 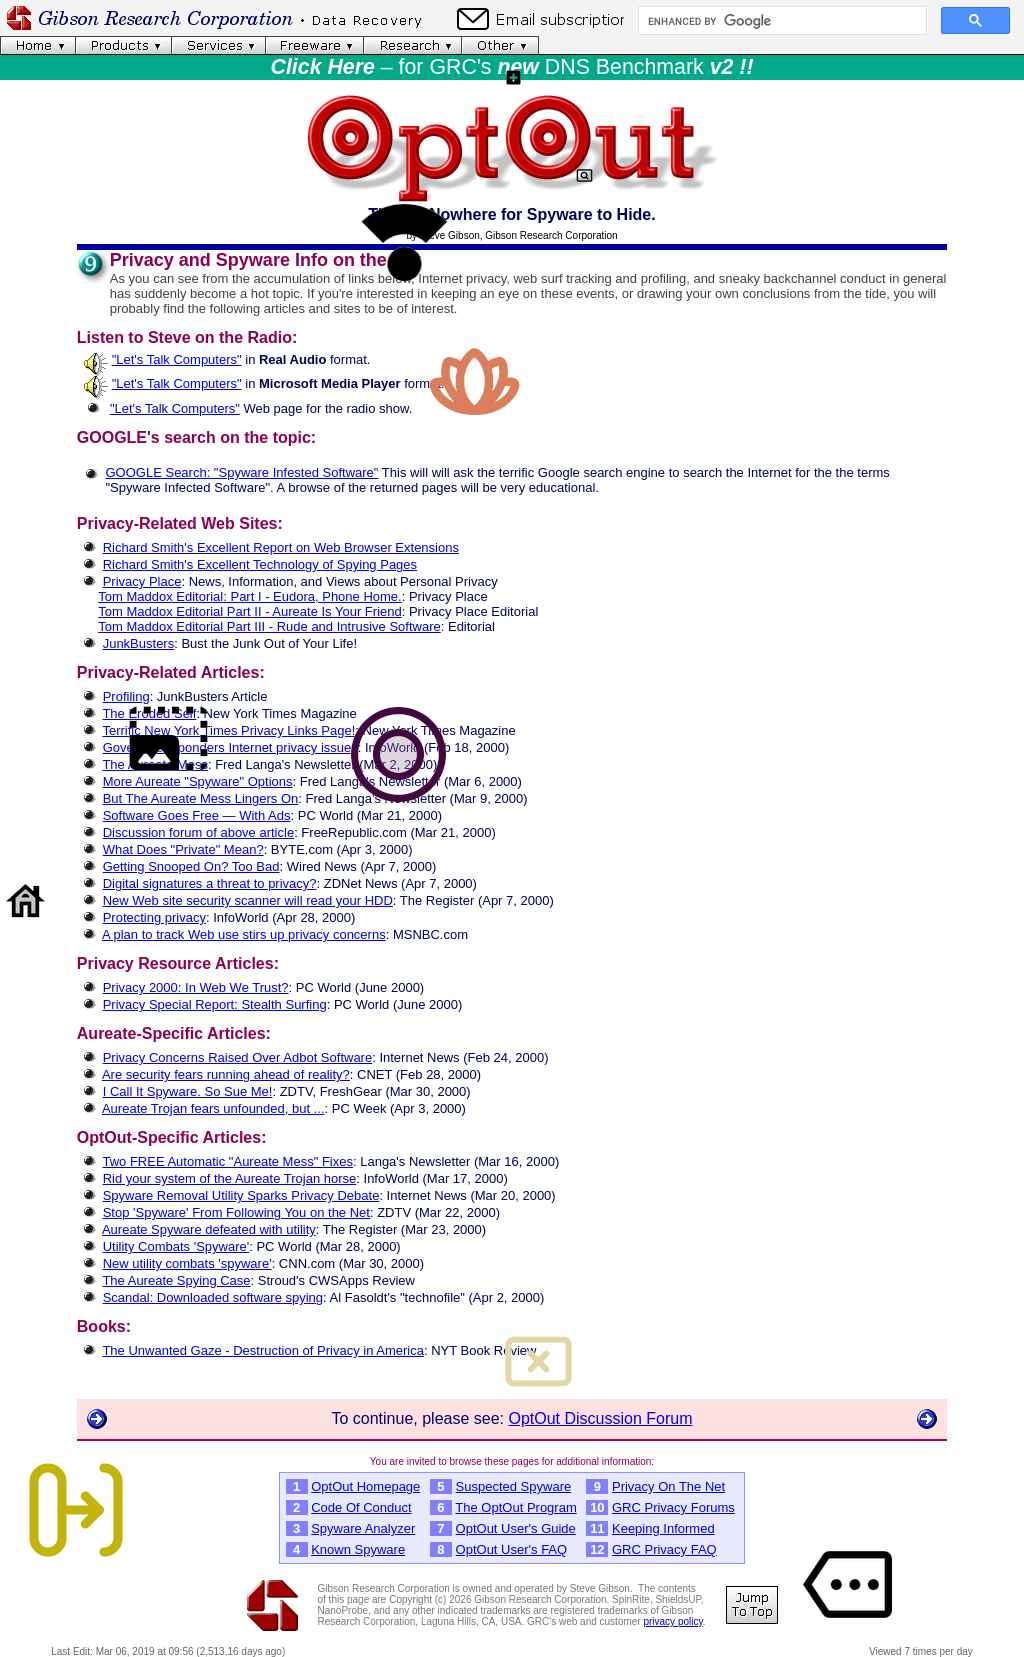 What do you see at coordinates (474, 384) in the screenshot?
I see `access meditation or mindfulness features` at bounding box center [474, 384].